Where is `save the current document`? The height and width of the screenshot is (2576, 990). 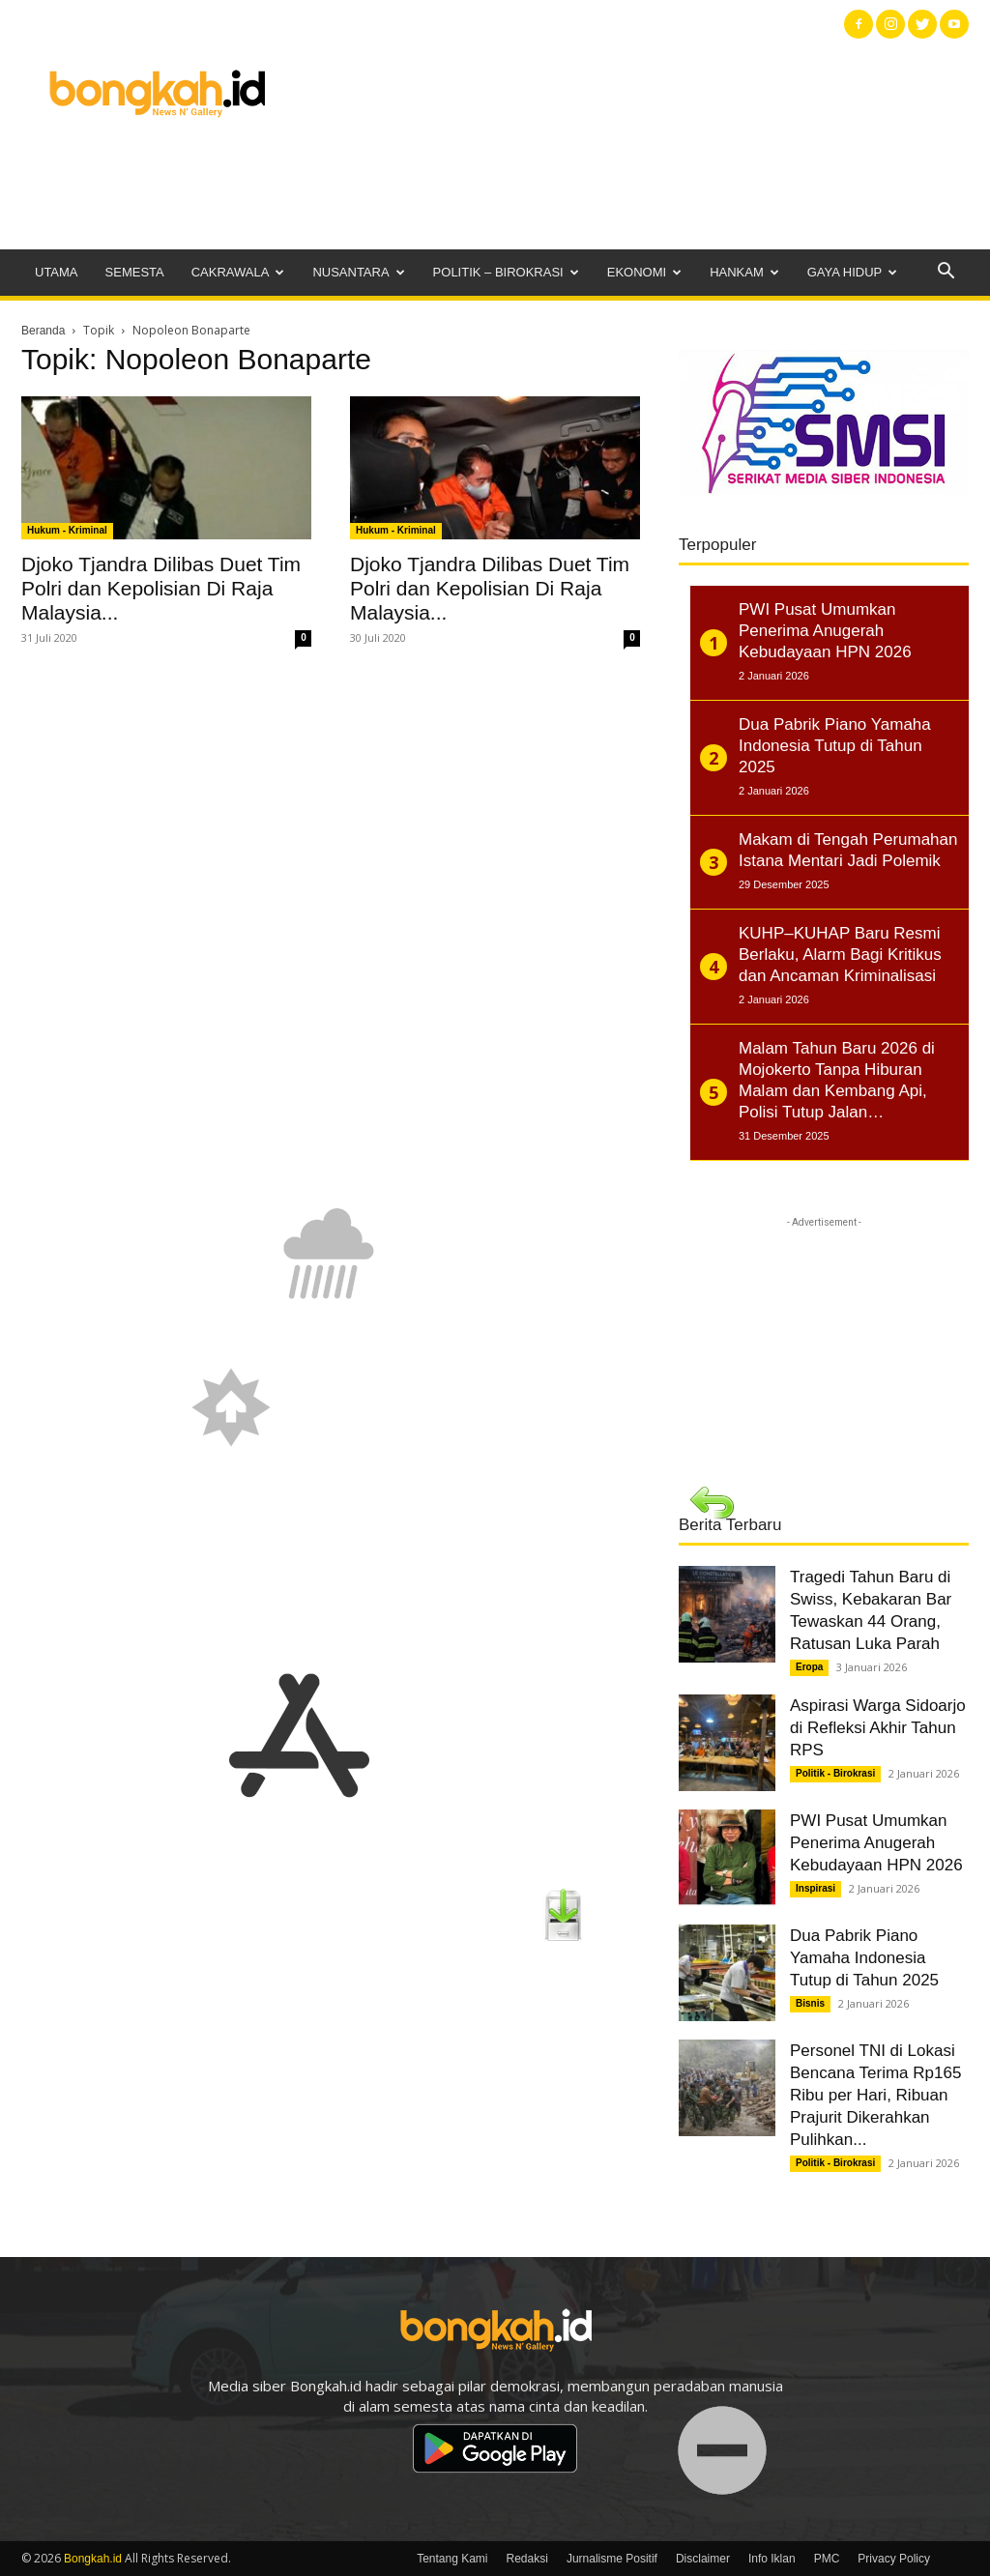
save the current document is located at coordinates (563, 1916).